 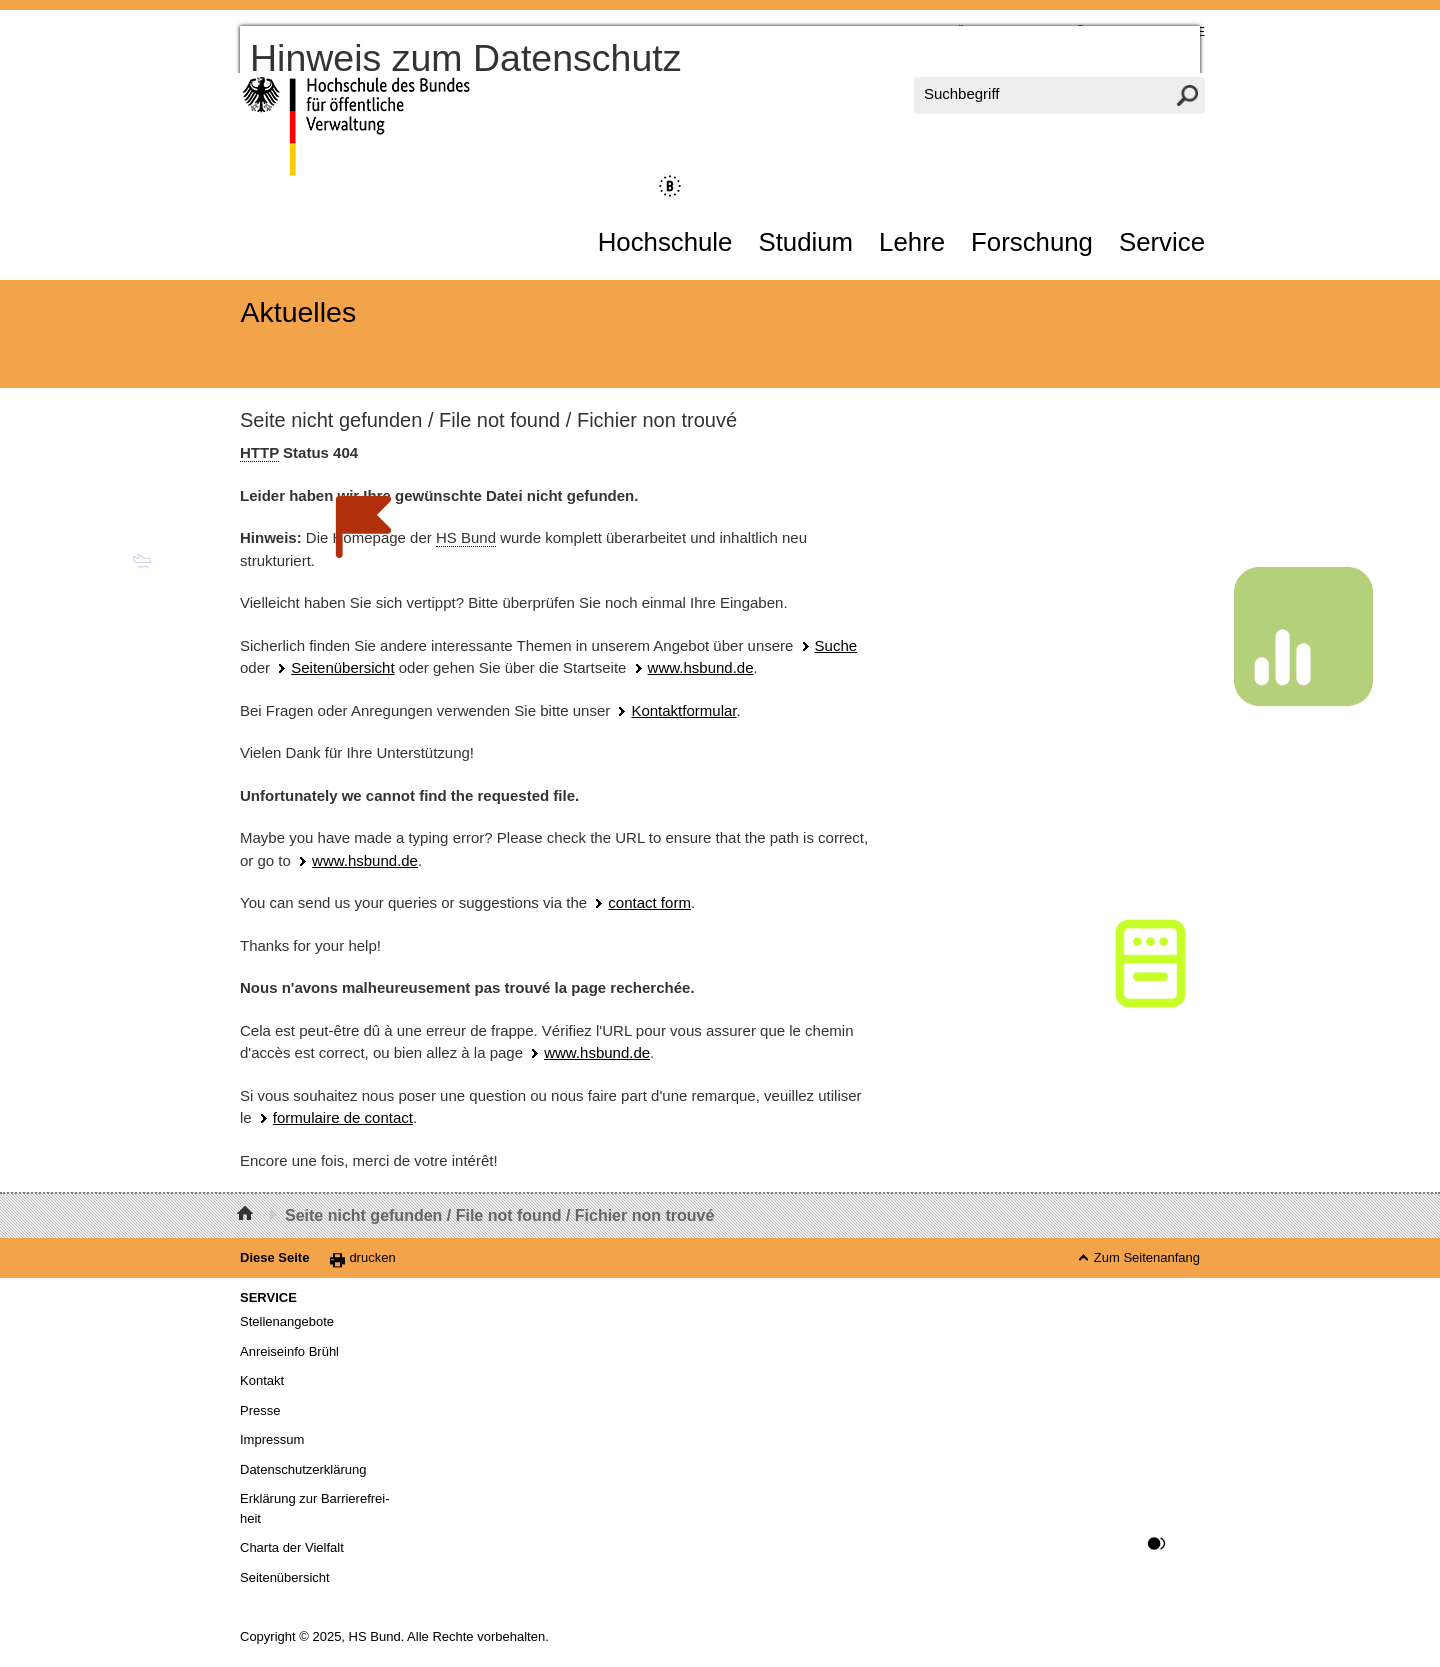 I want to click on access cooking or kitchen appliances, so click(x=1150, y=963).